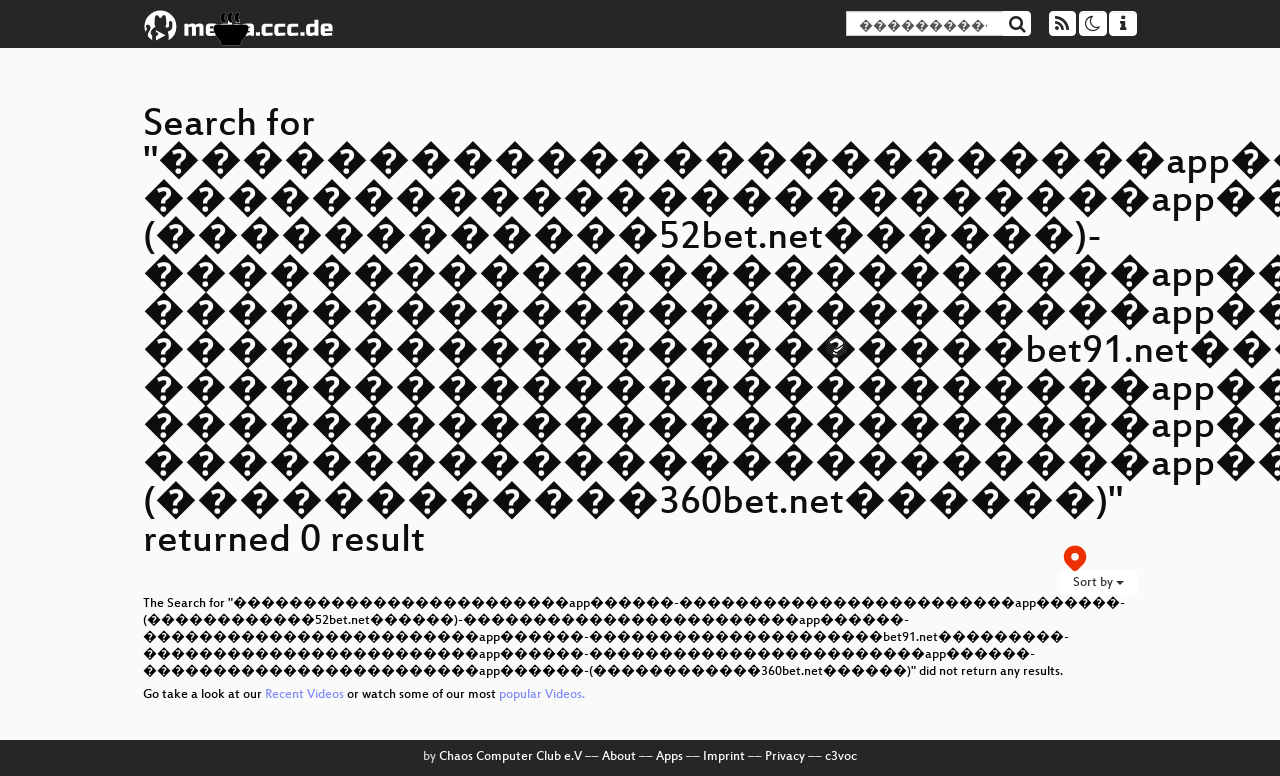  I want to click on browse soup or hot food options, so click(231, 28).